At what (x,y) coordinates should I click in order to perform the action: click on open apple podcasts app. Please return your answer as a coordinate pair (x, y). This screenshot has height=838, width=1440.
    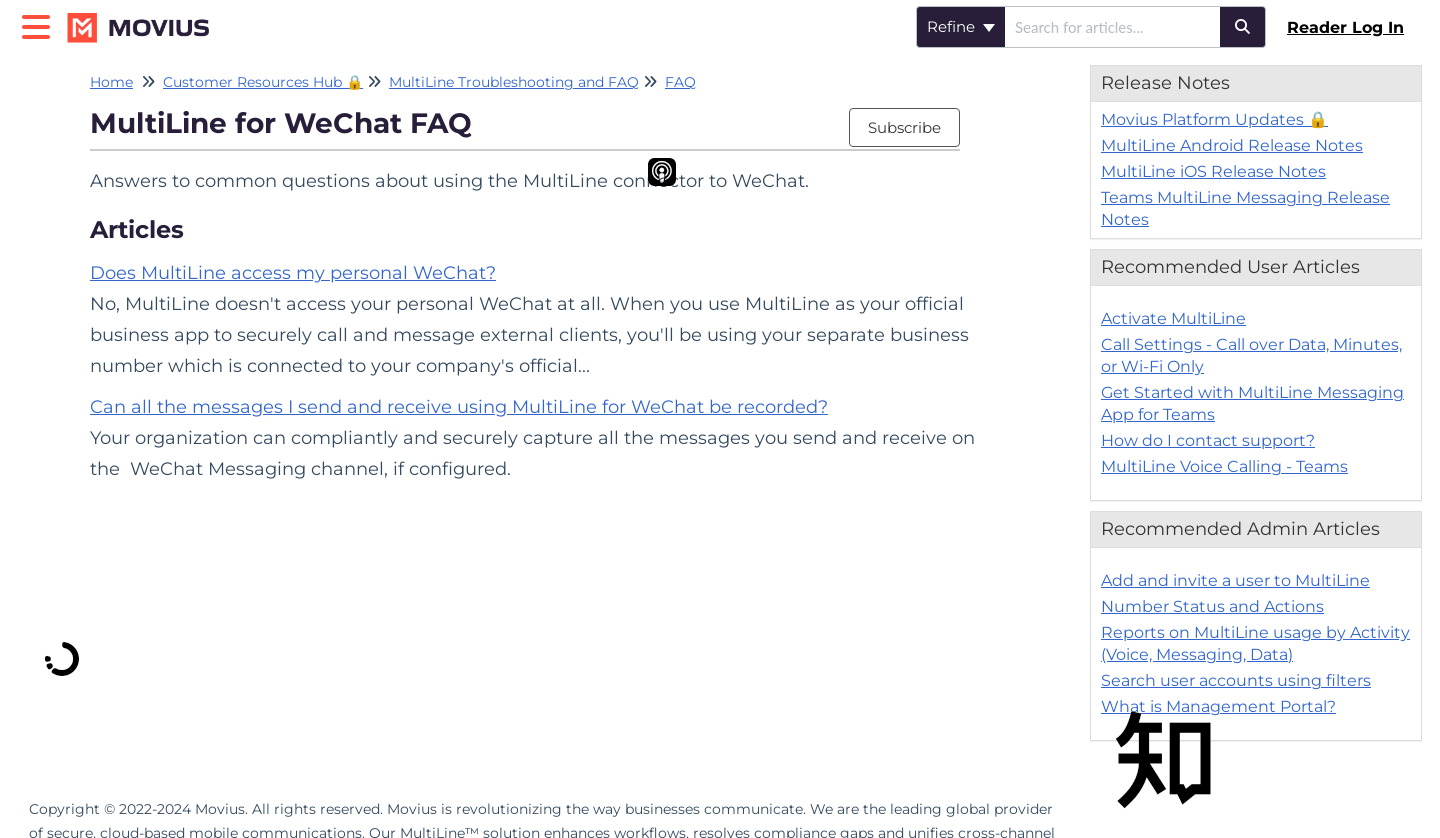
    Looking at the image, I should click on (662, 172).